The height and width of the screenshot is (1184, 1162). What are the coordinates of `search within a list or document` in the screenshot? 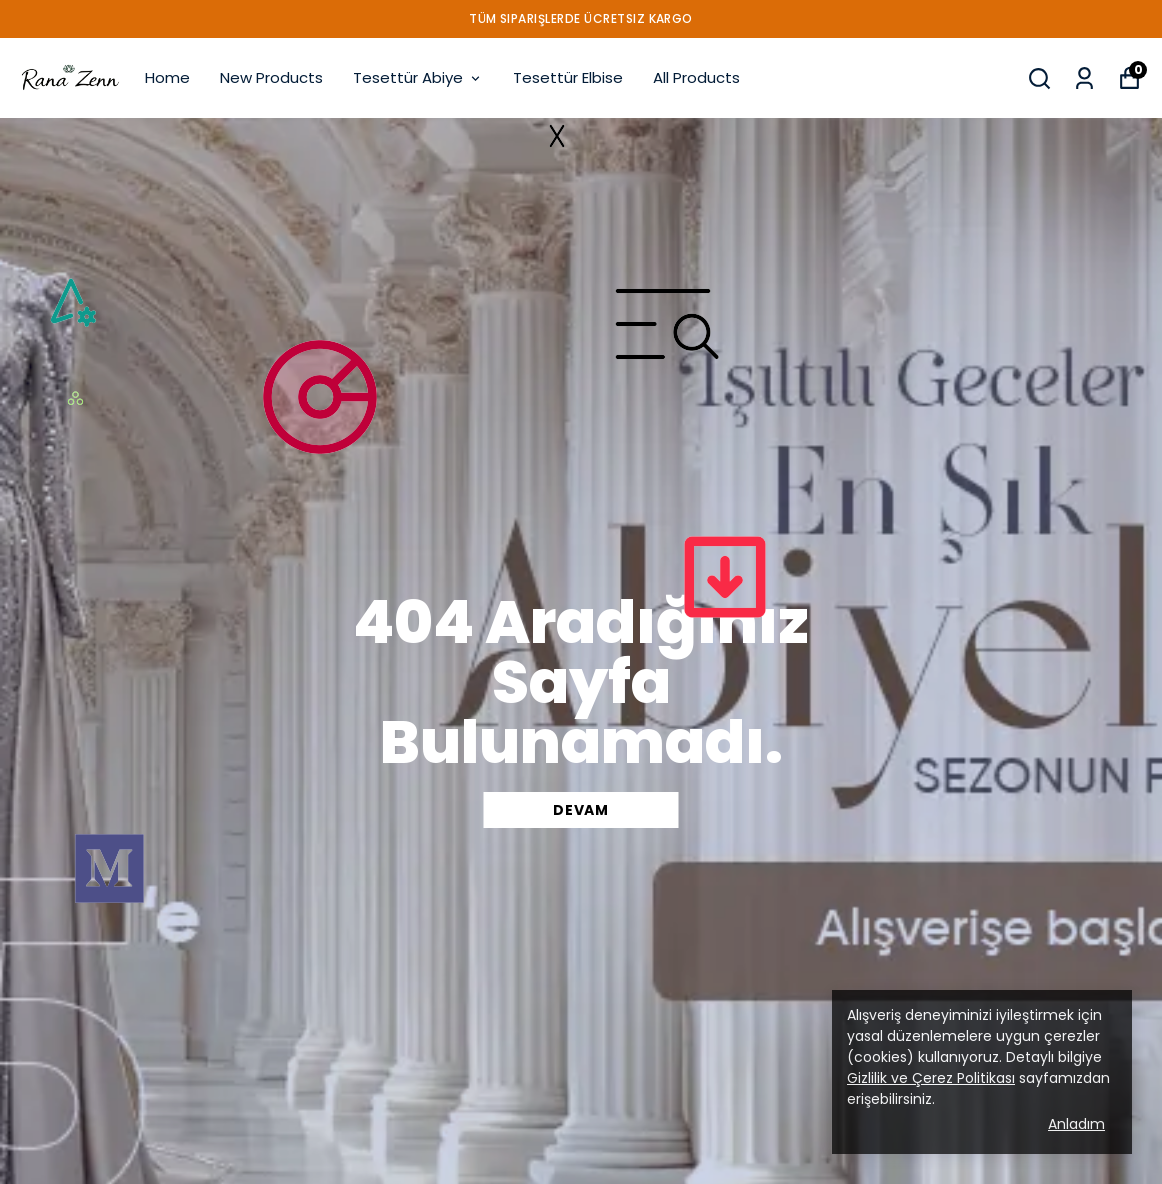 It's located at (663, 324).